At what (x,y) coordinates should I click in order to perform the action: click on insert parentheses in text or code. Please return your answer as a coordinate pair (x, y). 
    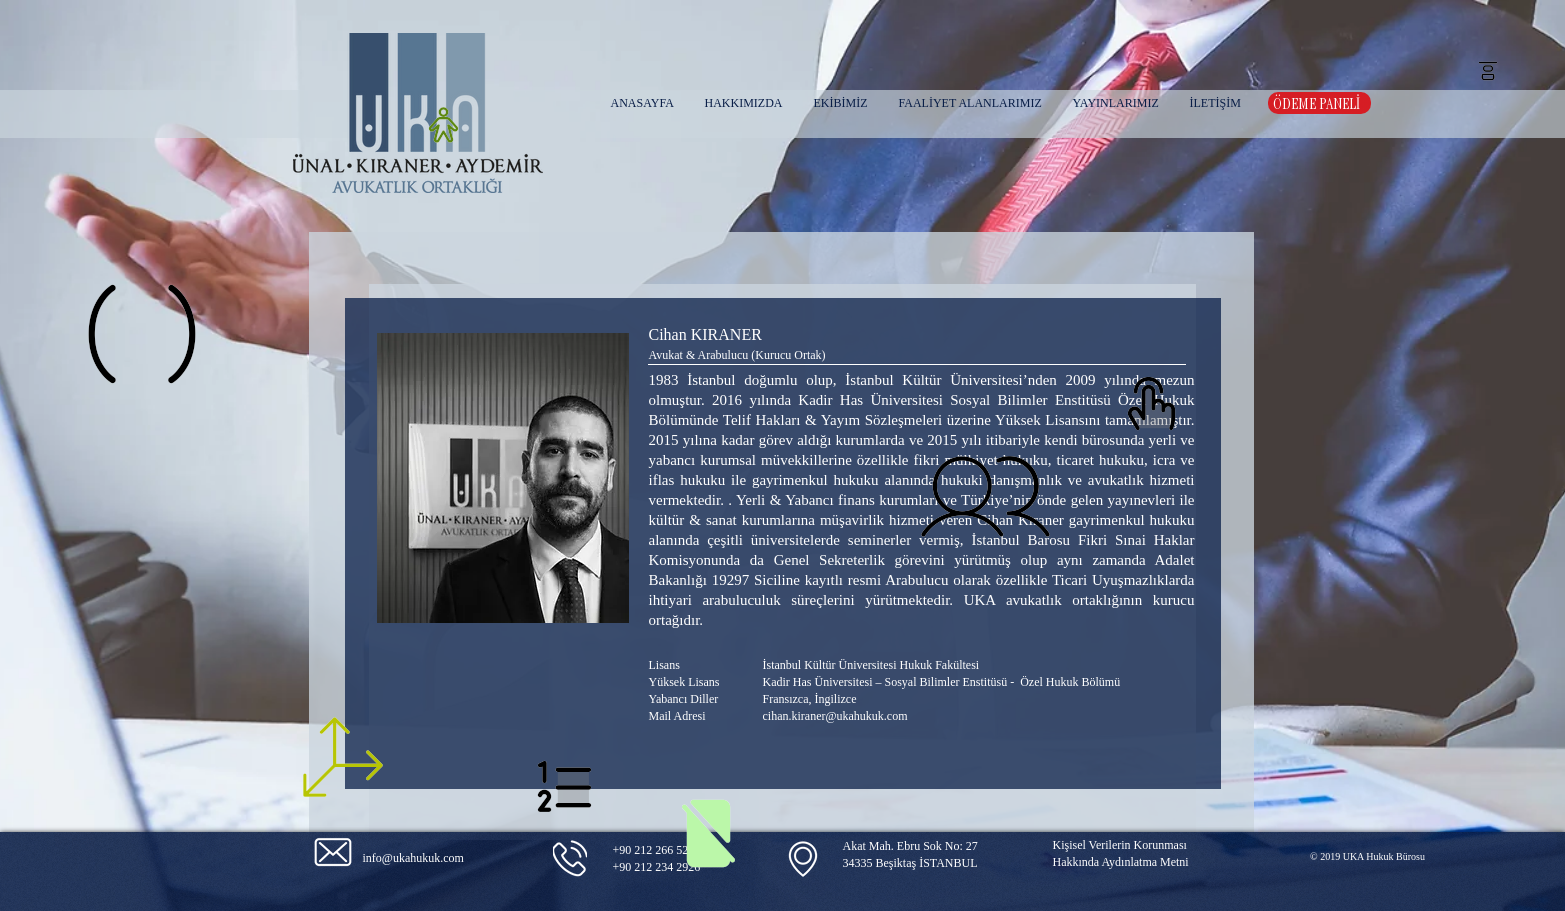
    Looking at the image, I should click on (142, 334).